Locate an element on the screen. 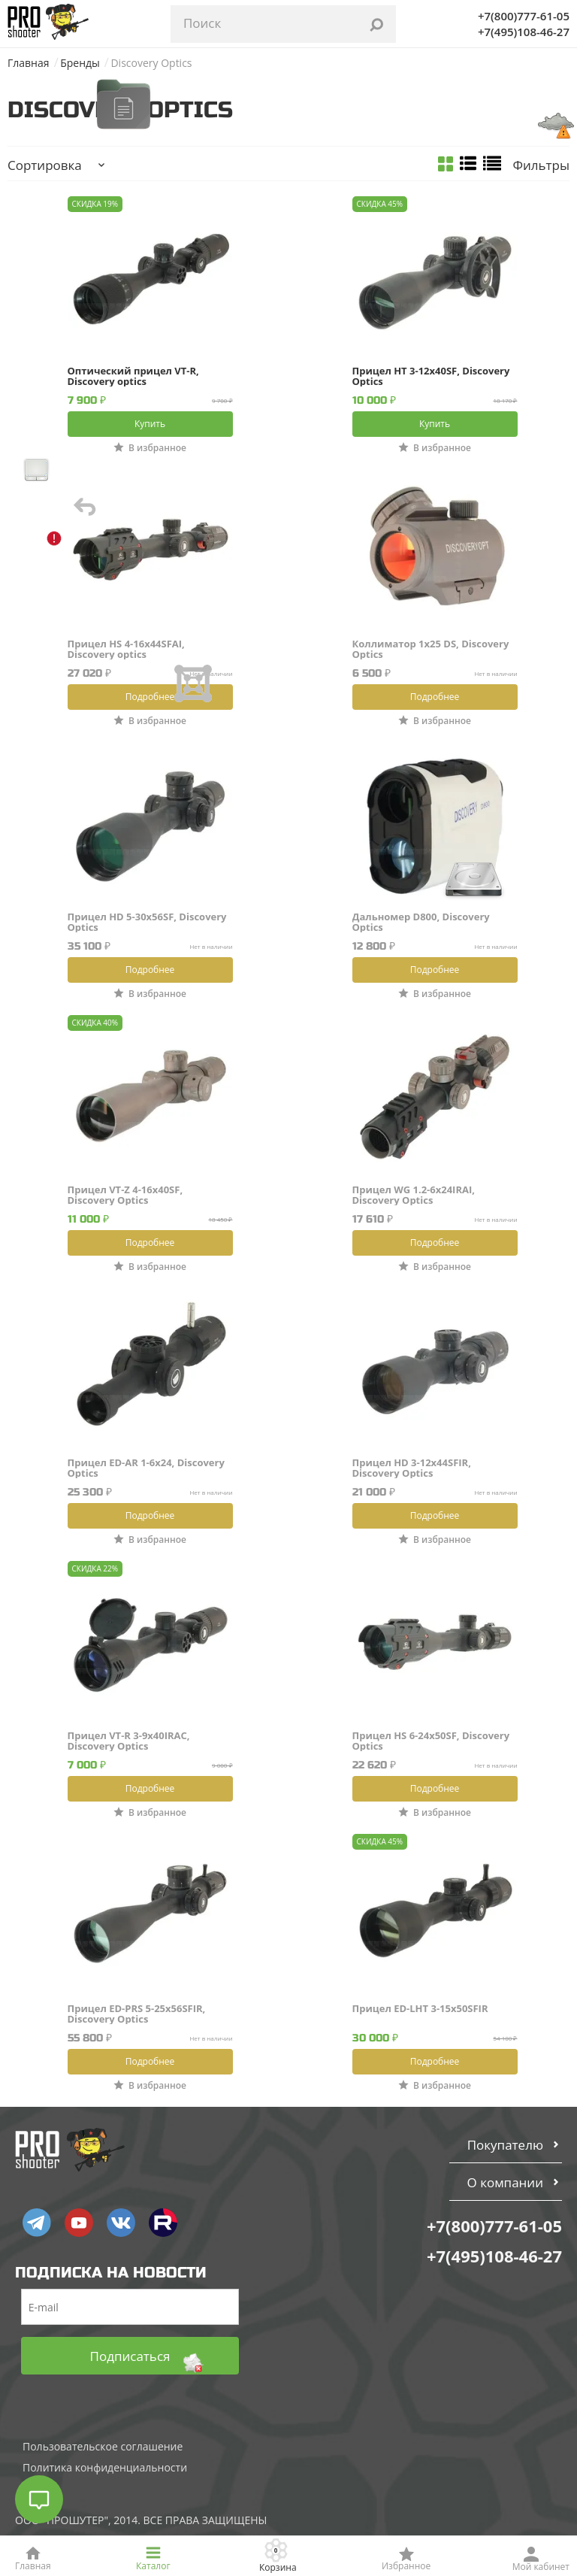  undo the last action is located at coordinates (85, 507).